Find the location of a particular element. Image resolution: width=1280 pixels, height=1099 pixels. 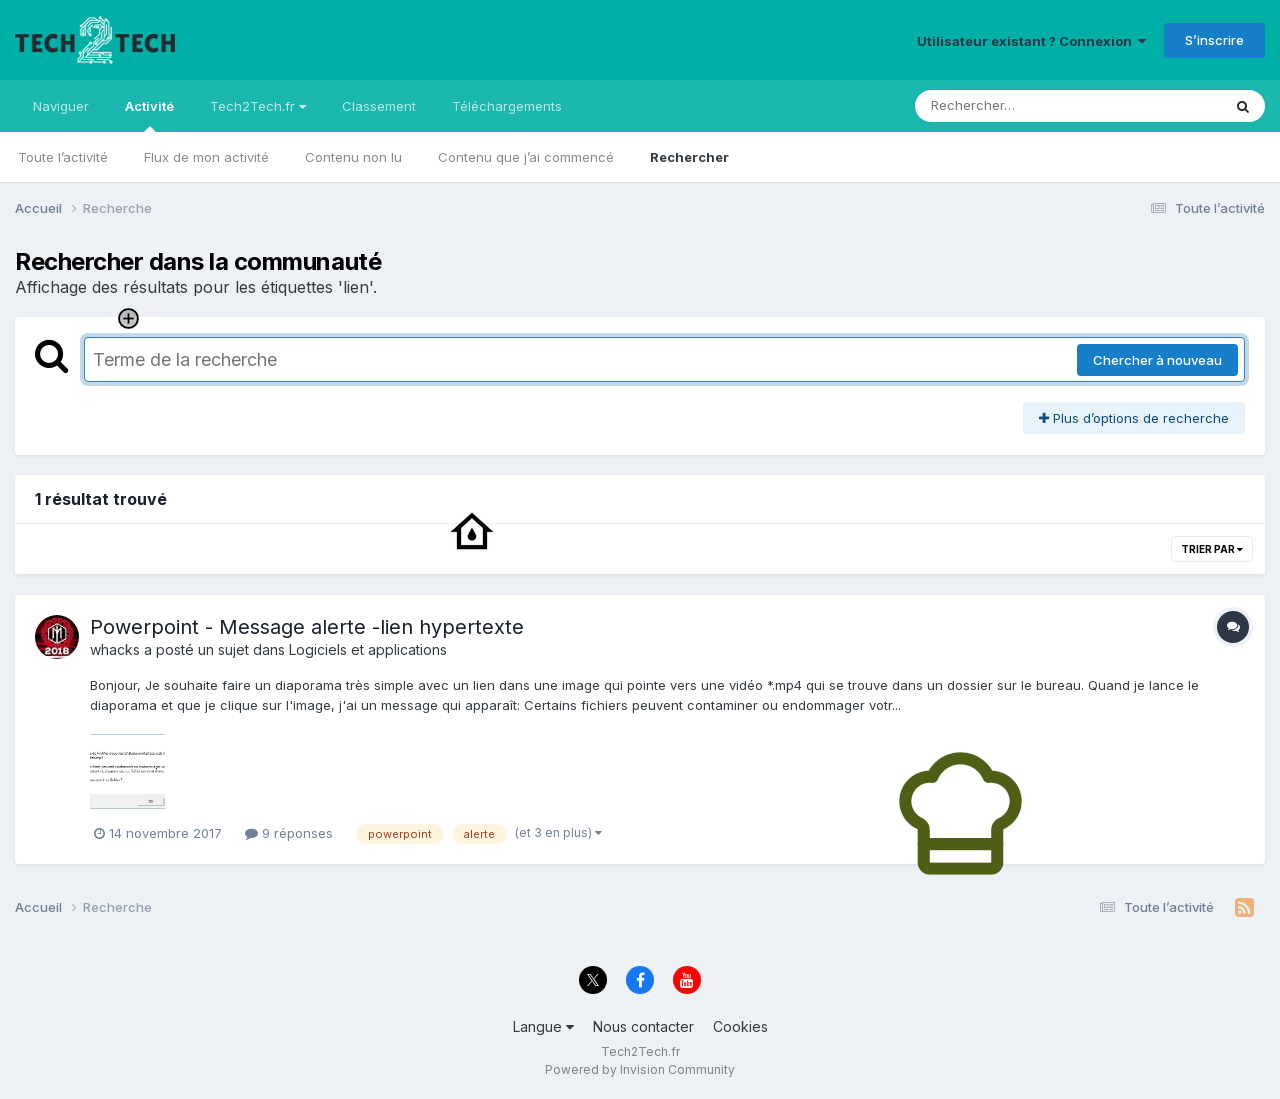

browse recipes or cooking content is located at coordinates (960, 813).